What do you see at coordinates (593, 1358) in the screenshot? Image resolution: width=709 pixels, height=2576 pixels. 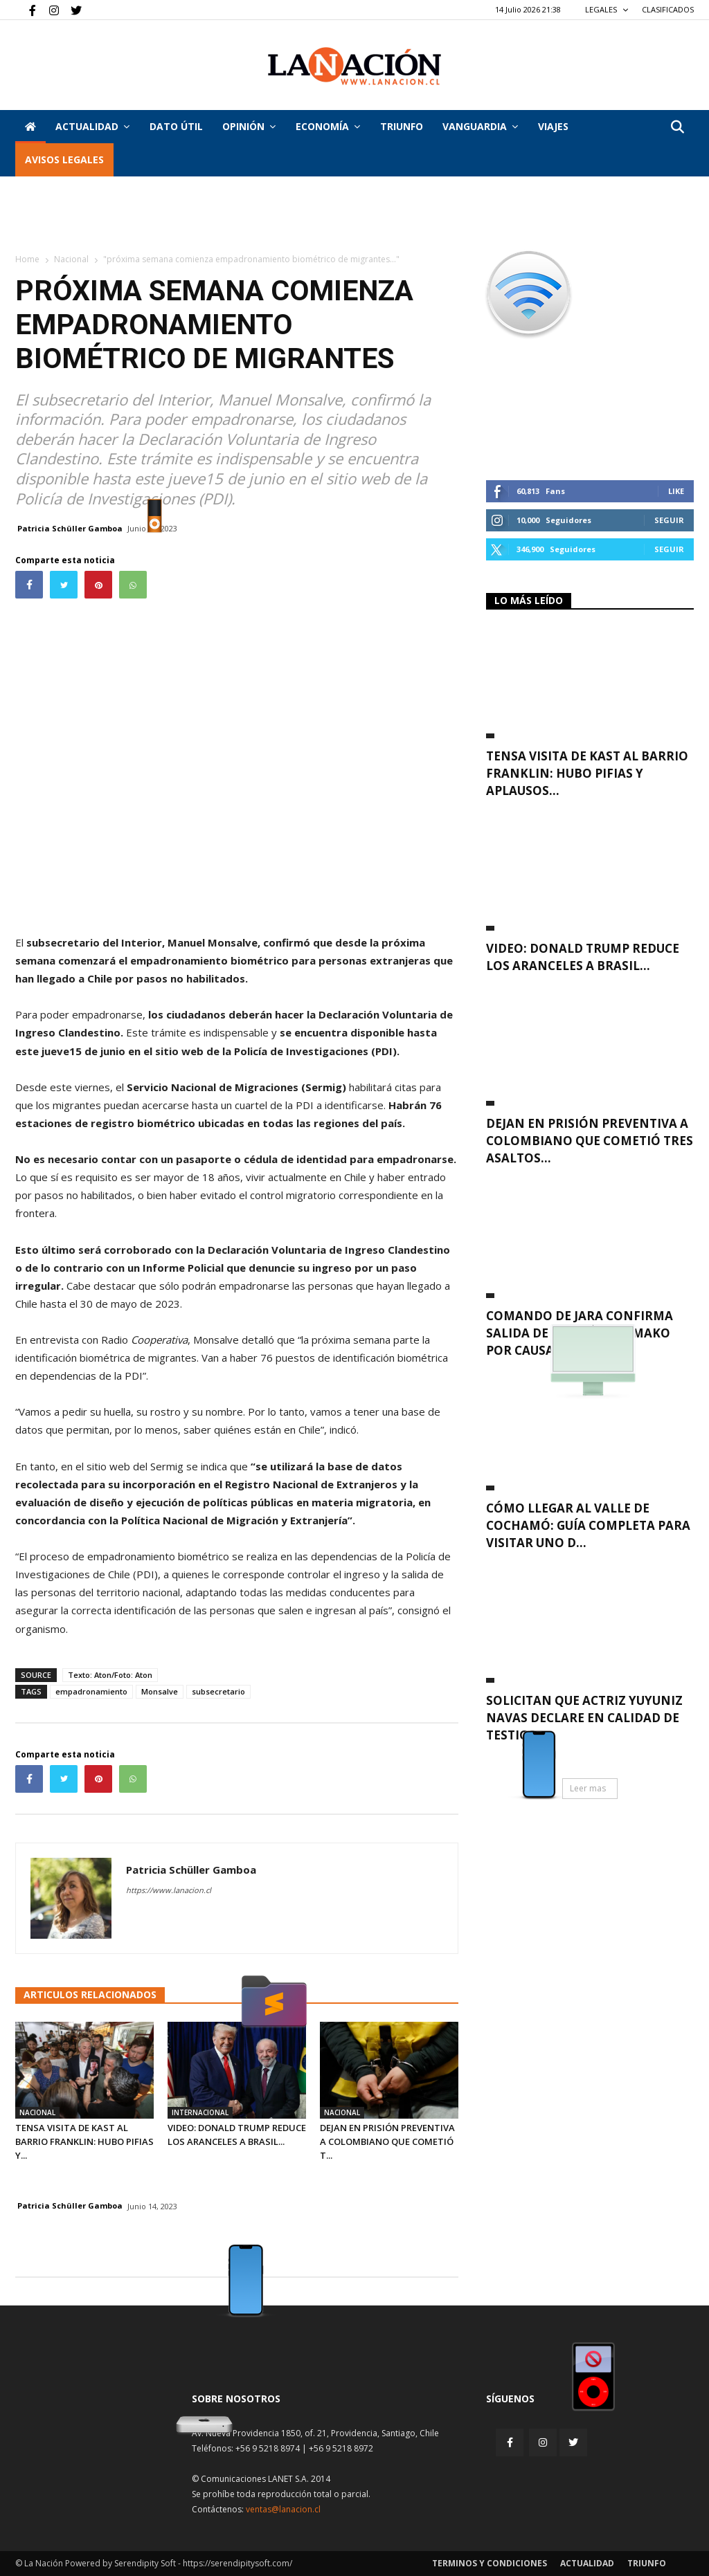 I see `select green iMac as your device type` at bounding box center [593, 1358].